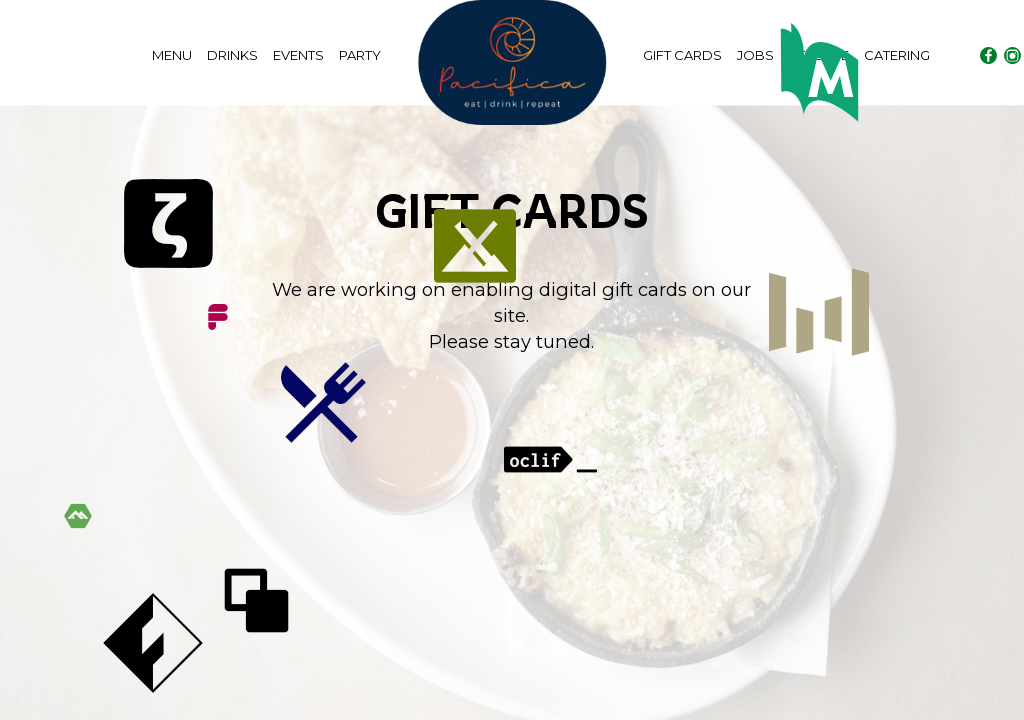  What do you see at coordinates (819, 72) in the screenshot?
I see `access PubMed medical research database` at bounding box center [819, 72].